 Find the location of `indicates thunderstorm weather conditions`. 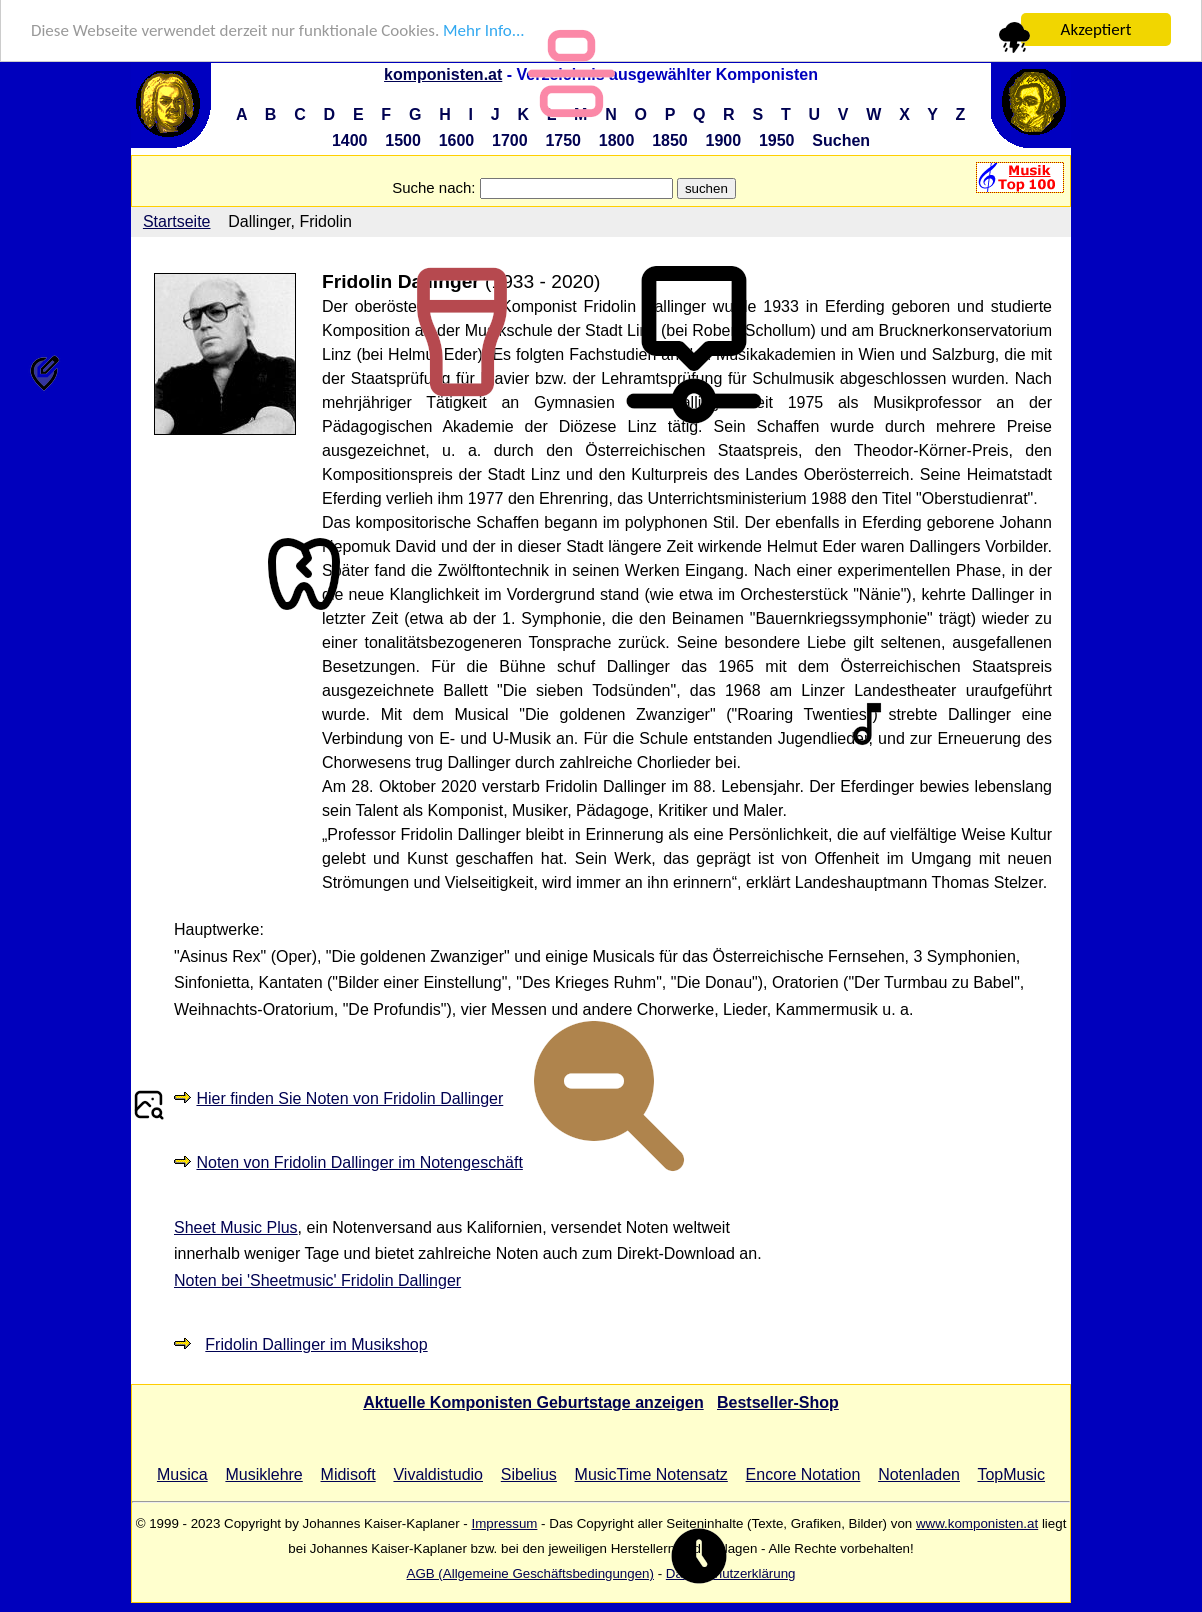

indicates thunderstorm weather conditions is located at coordinates (1014, 37).